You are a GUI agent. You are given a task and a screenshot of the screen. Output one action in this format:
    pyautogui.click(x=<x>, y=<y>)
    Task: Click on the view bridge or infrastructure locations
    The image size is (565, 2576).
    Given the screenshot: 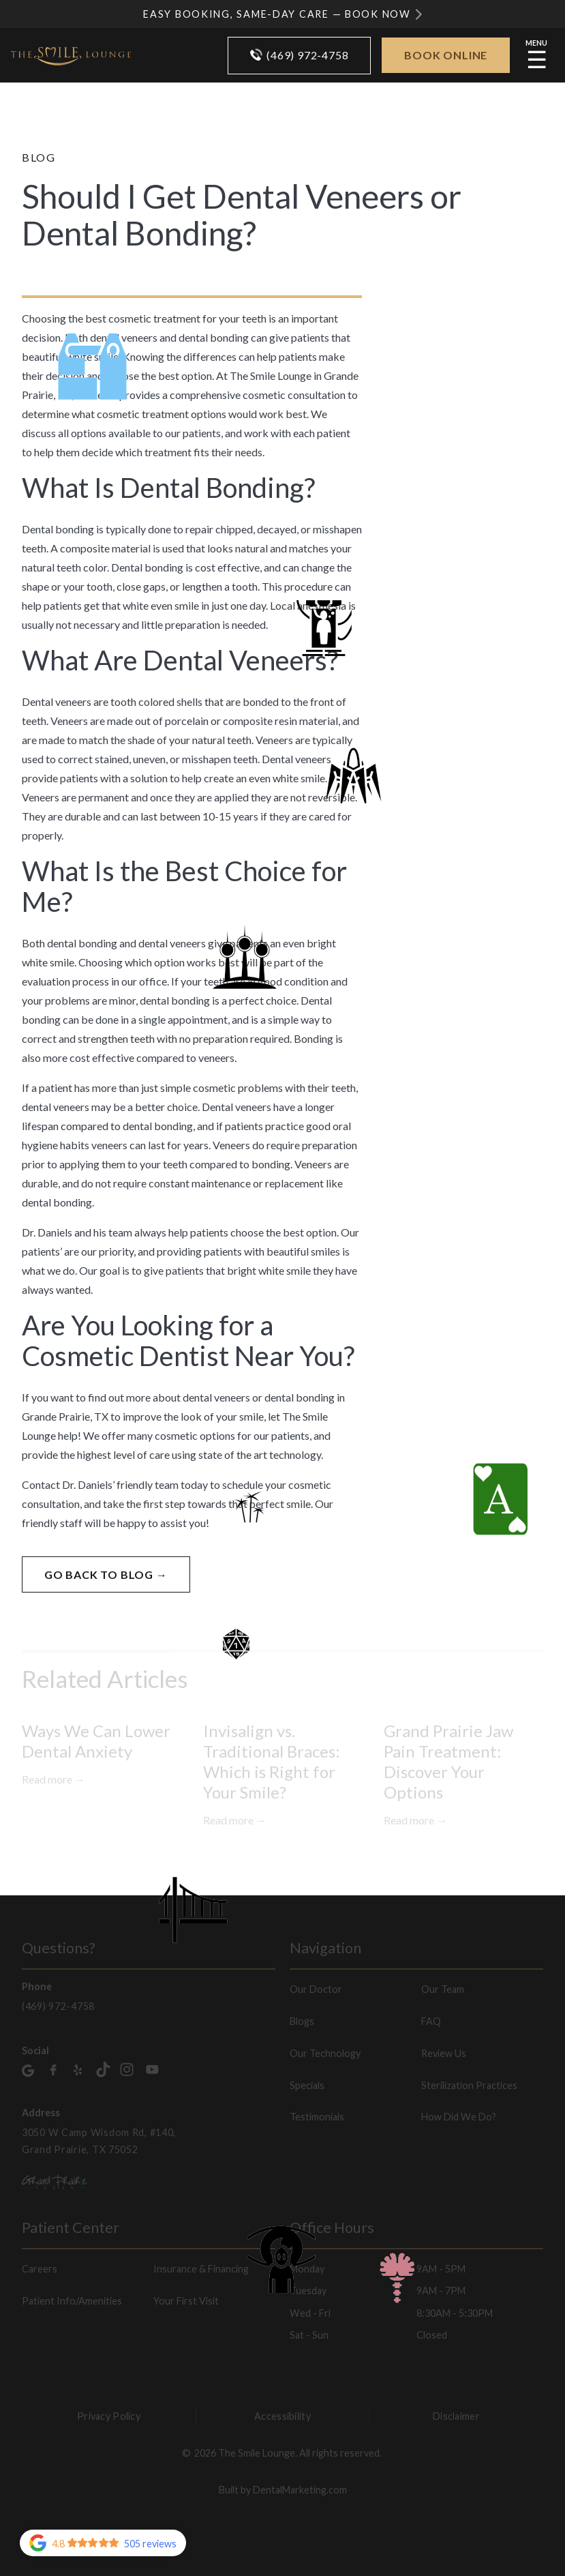 What is the action you would take?
    pyautogui.click(x=193, y=1908)
    